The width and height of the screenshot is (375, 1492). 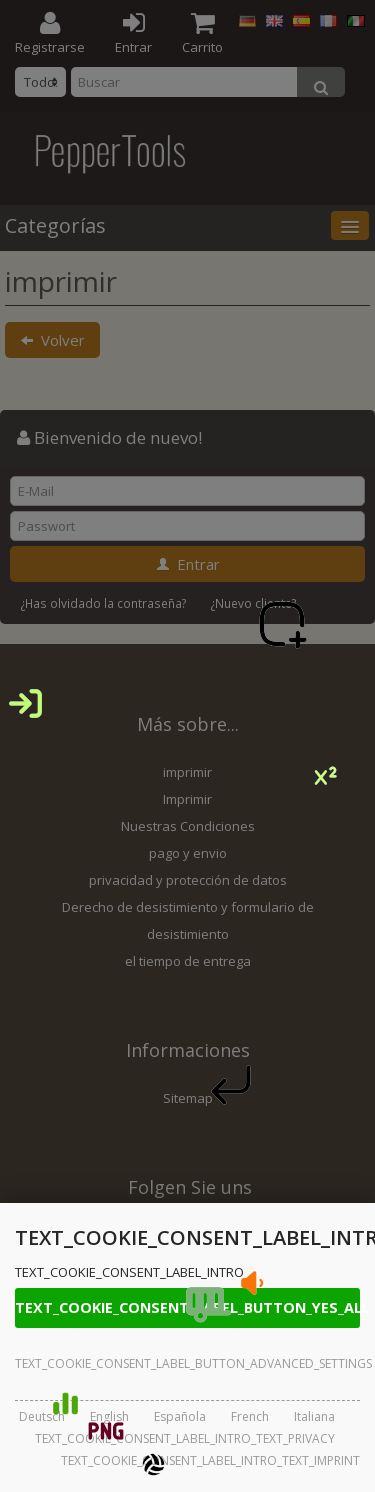 I want to click on volleyball sports category or activity, so click(x=153, y=1464).